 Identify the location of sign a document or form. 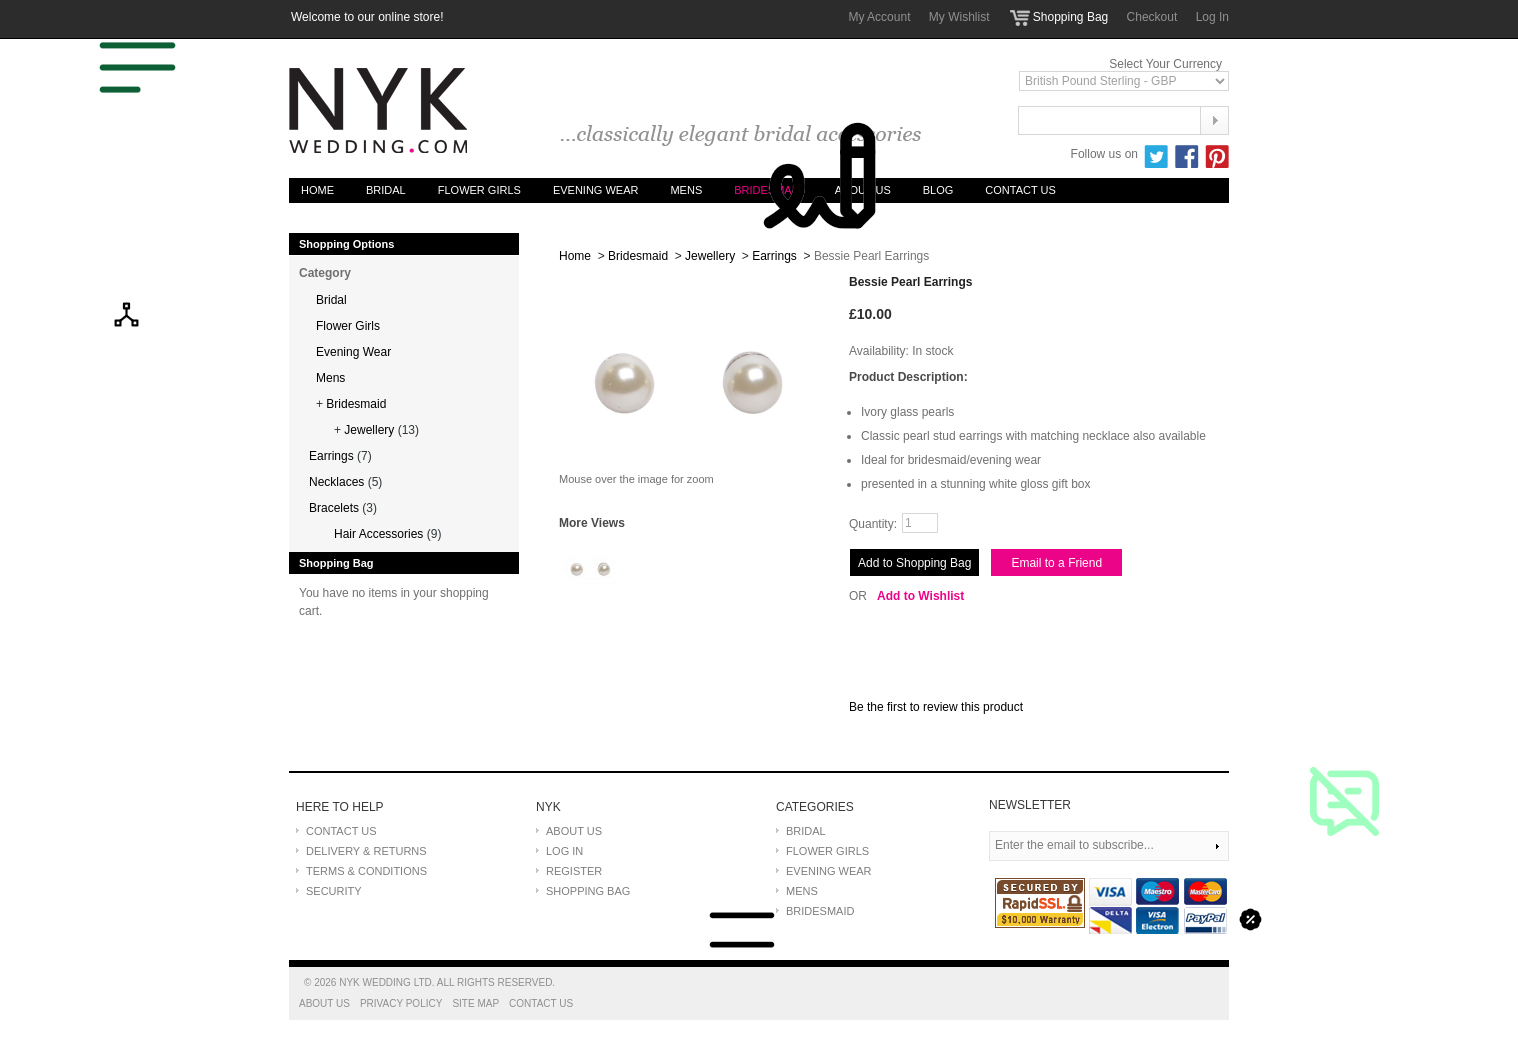
(822, 181).